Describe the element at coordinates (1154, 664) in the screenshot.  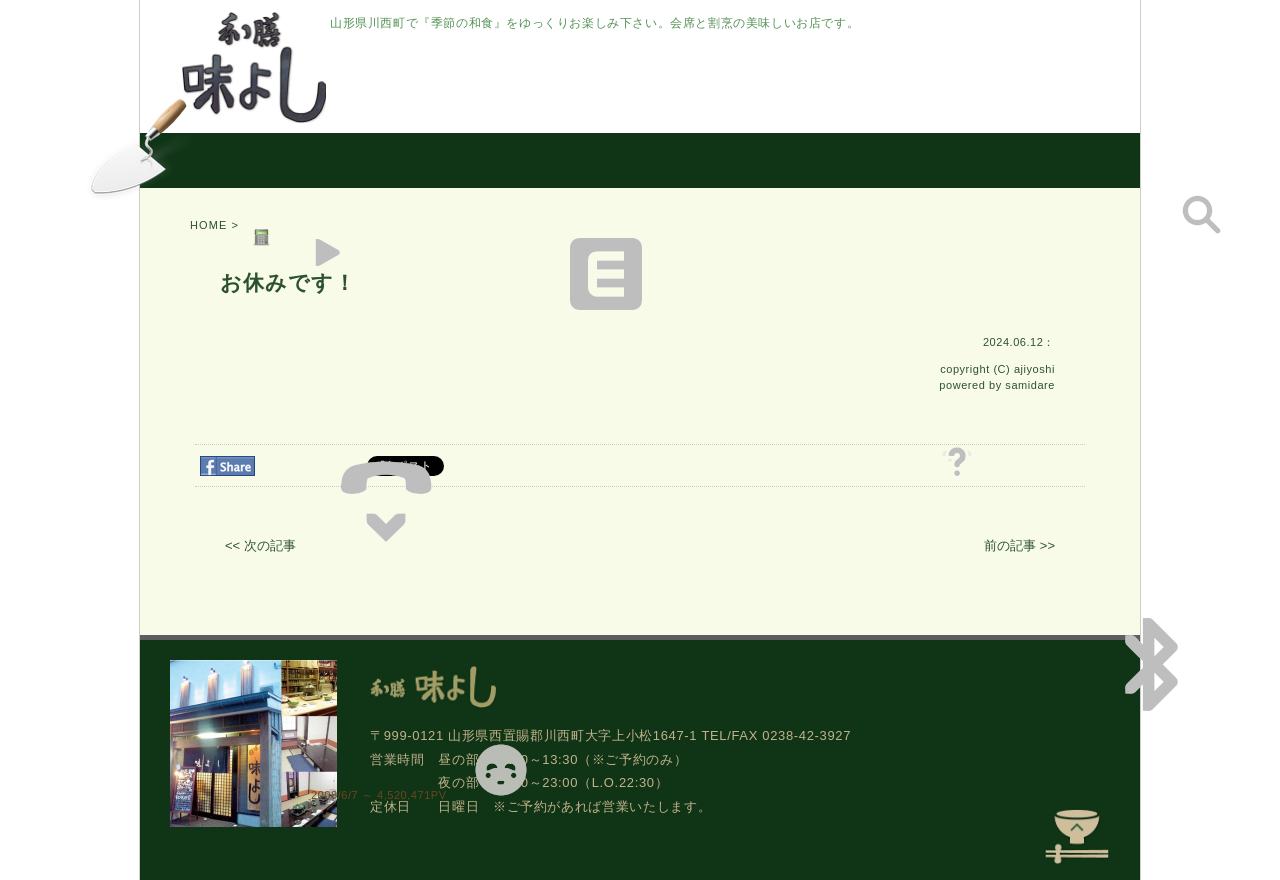
I see `indicates bluetooth is currently active and connected` at that location.